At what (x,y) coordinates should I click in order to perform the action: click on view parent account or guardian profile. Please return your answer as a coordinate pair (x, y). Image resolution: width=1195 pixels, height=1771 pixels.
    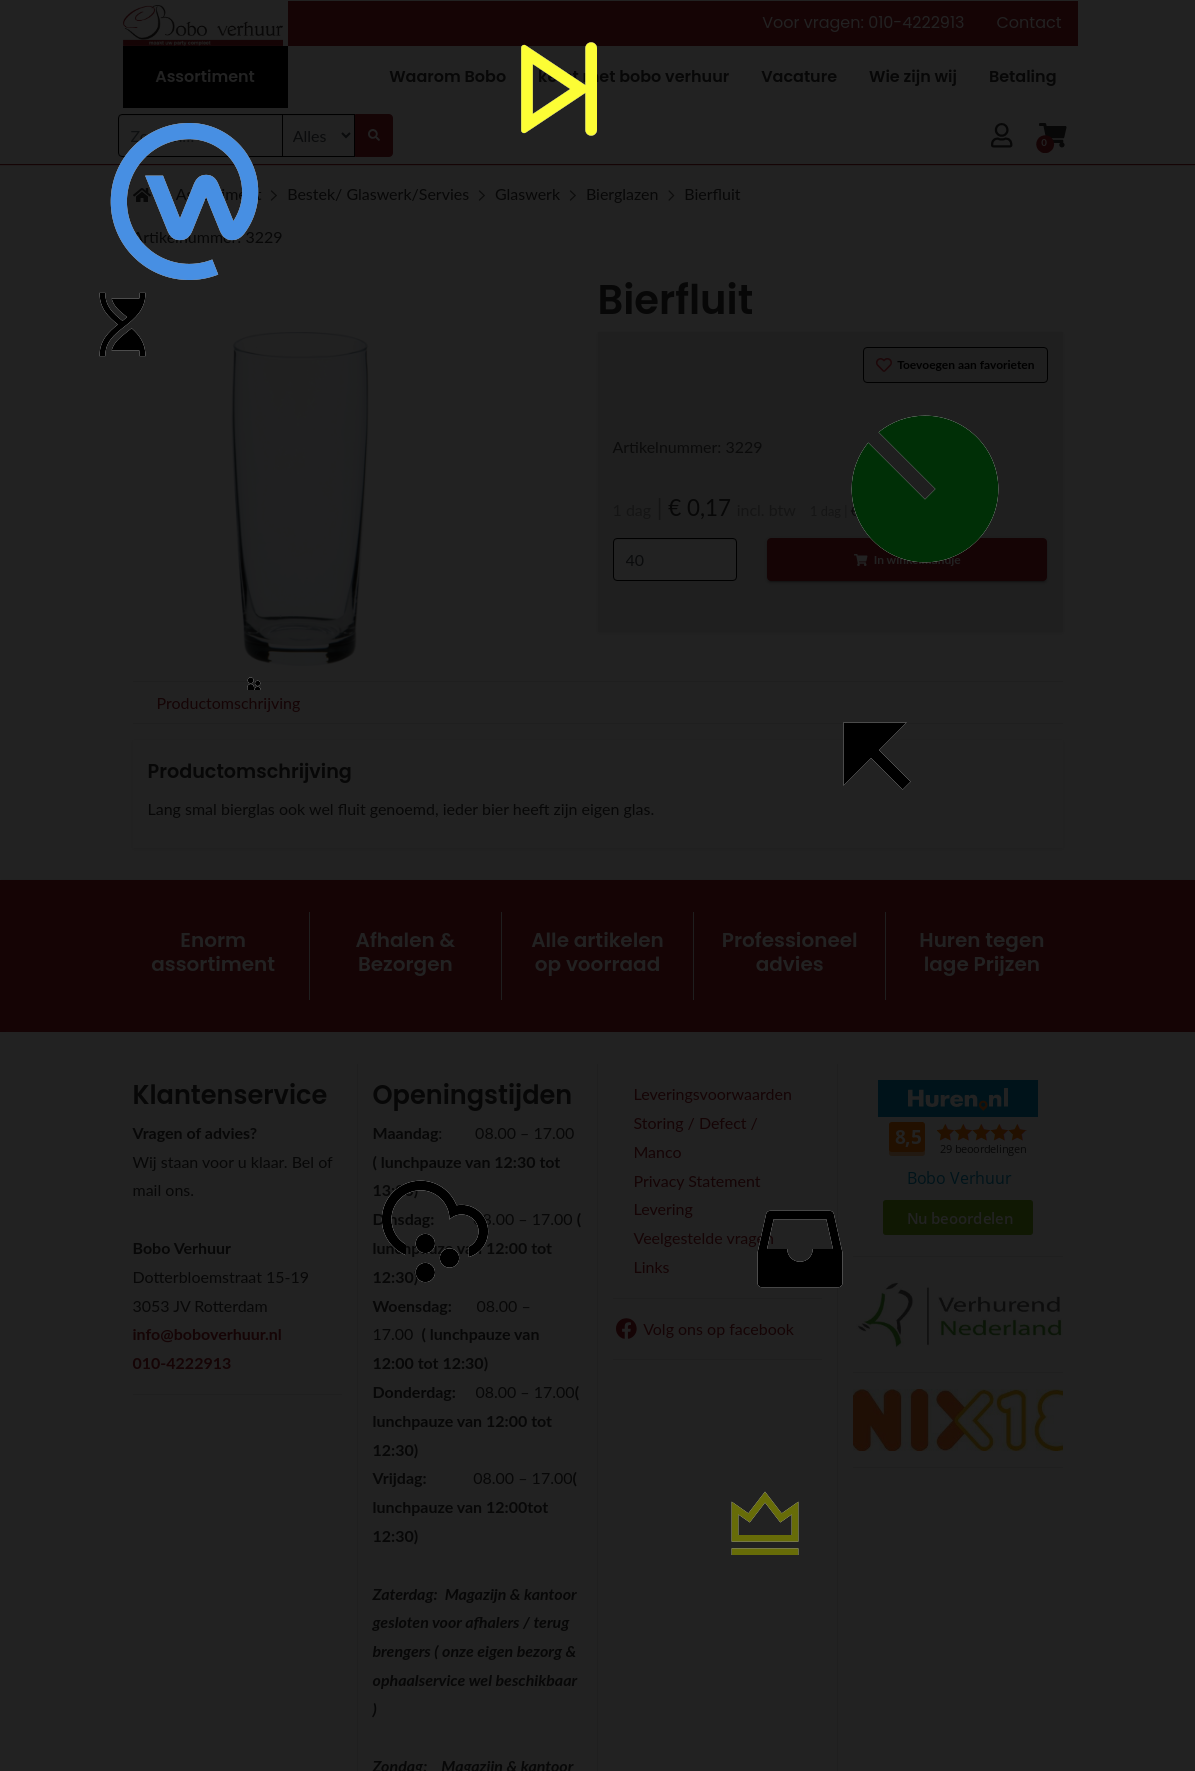
    Looking at the image, I should click on (254, 684).